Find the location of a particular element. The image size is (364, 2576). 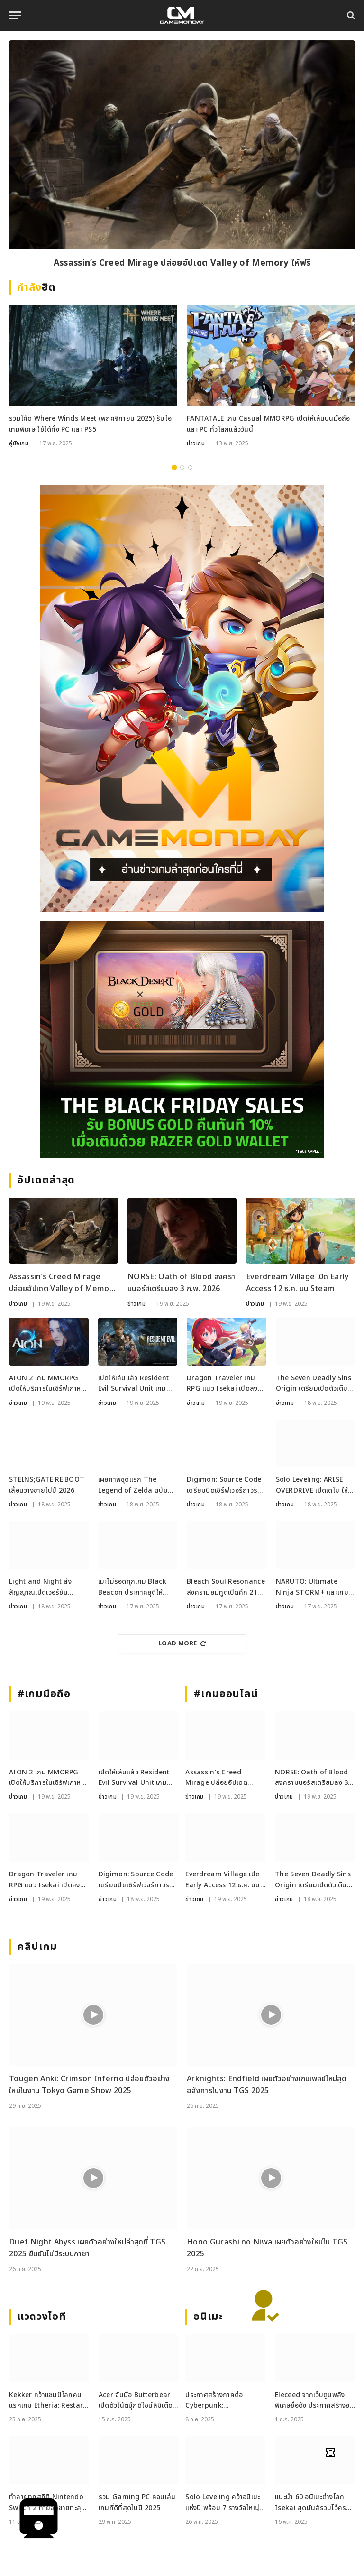

view train schedules or routes is located at coordinates (38, 2517).